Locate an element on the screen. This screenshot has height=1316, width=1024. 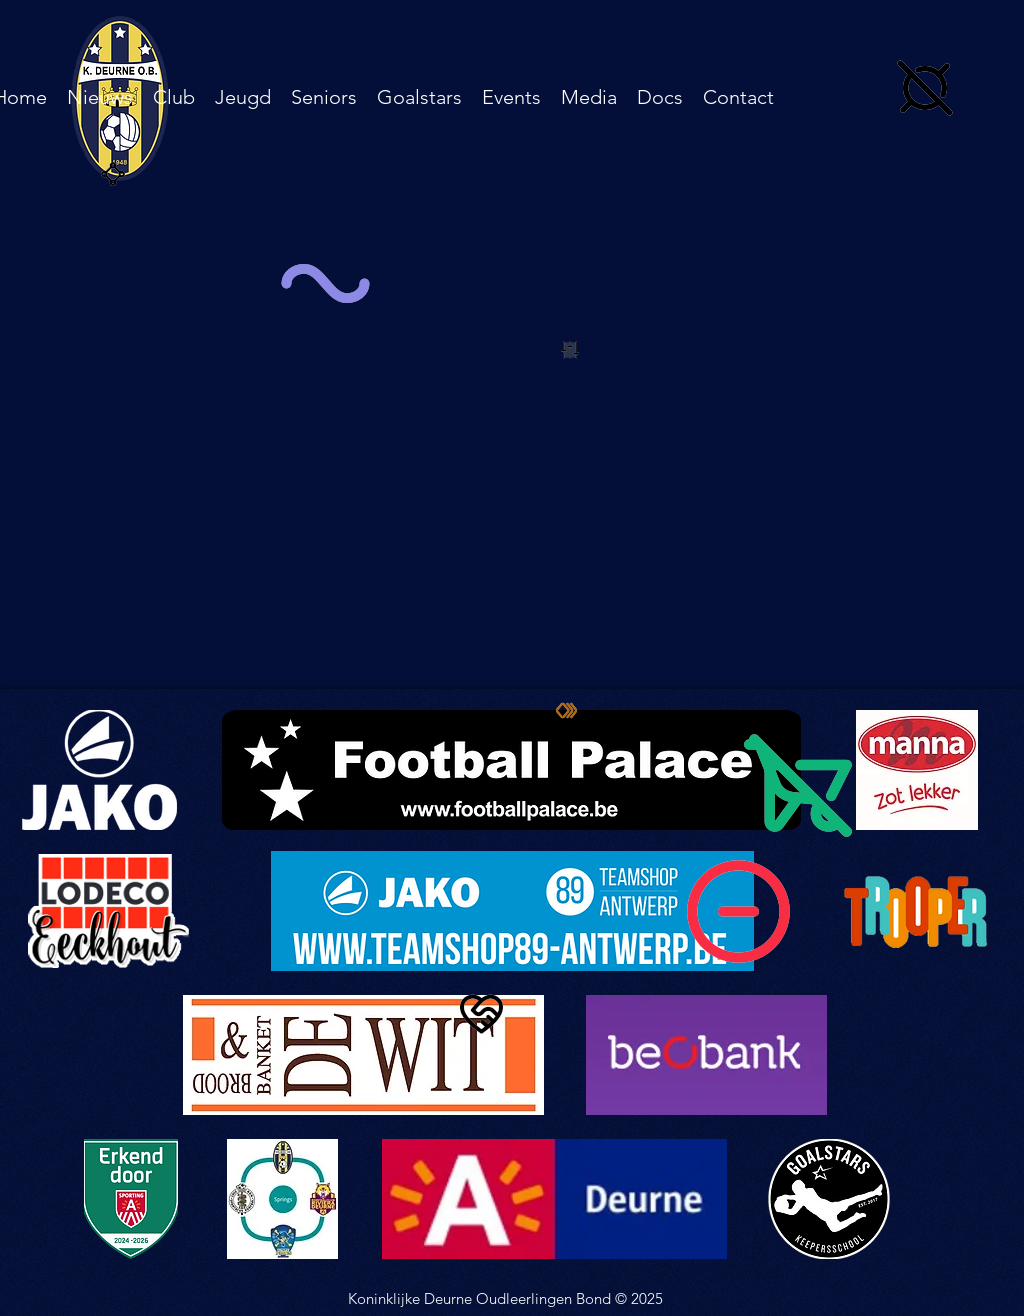
view ring network topology is located at coordinates (113, 174).